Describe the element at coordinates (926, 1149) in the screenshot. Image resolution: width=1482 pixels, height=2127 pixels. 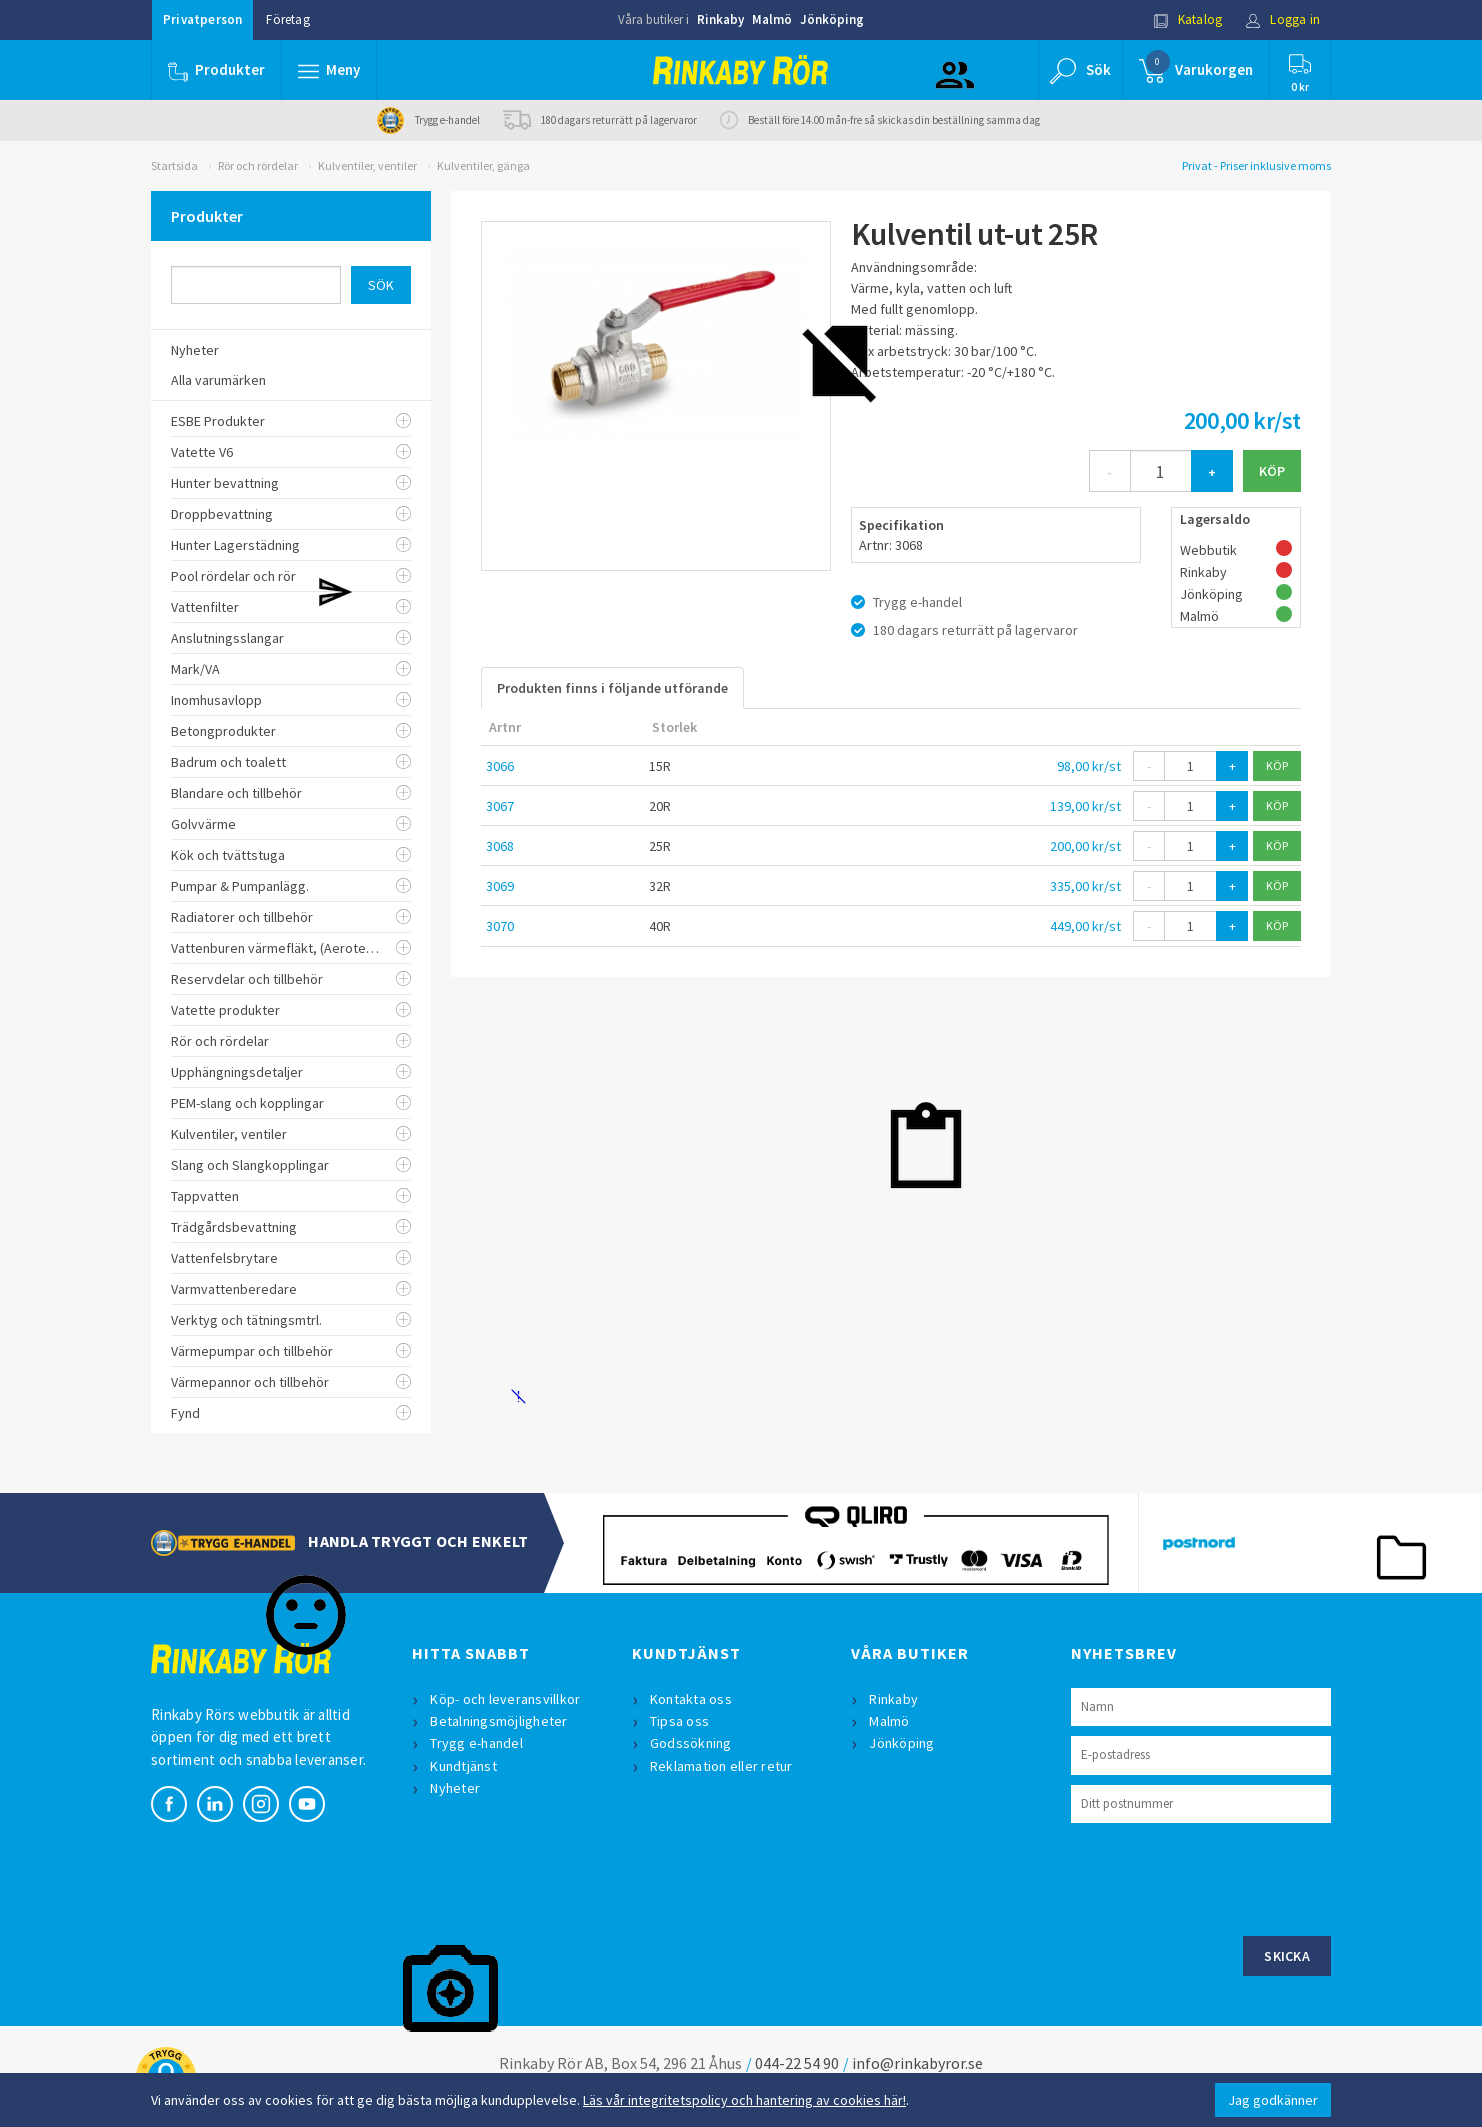
I see `paste content from clipboard` at that location.